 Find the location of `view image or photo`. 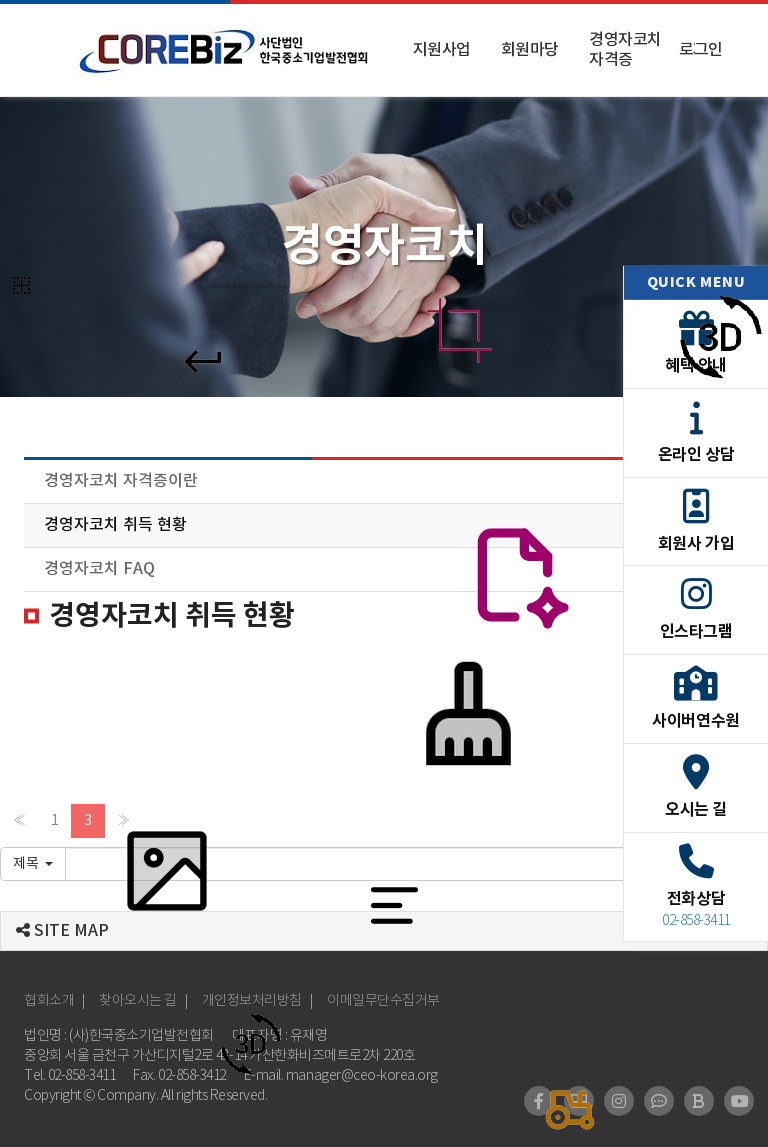

view image or photo is located at coordinates (167, 871).